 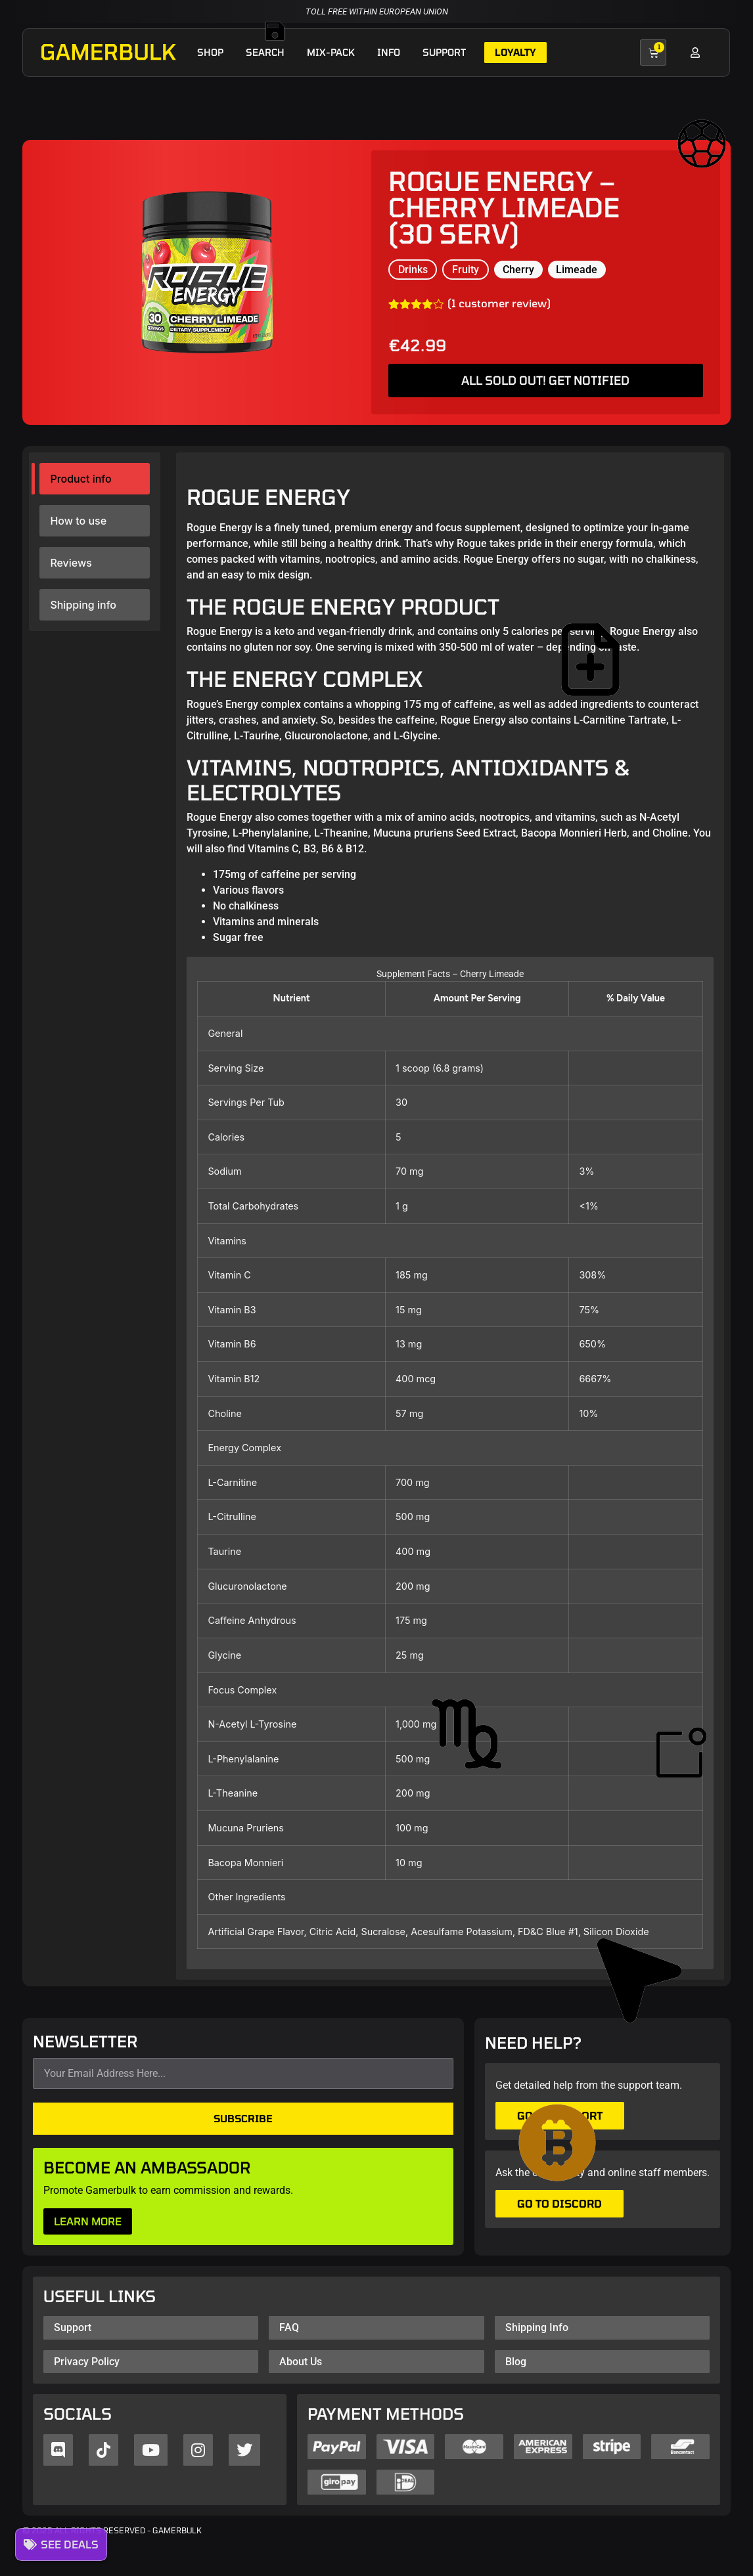 I want to click on indicates virgo zodiac sign, so click(x=468, y=1732).